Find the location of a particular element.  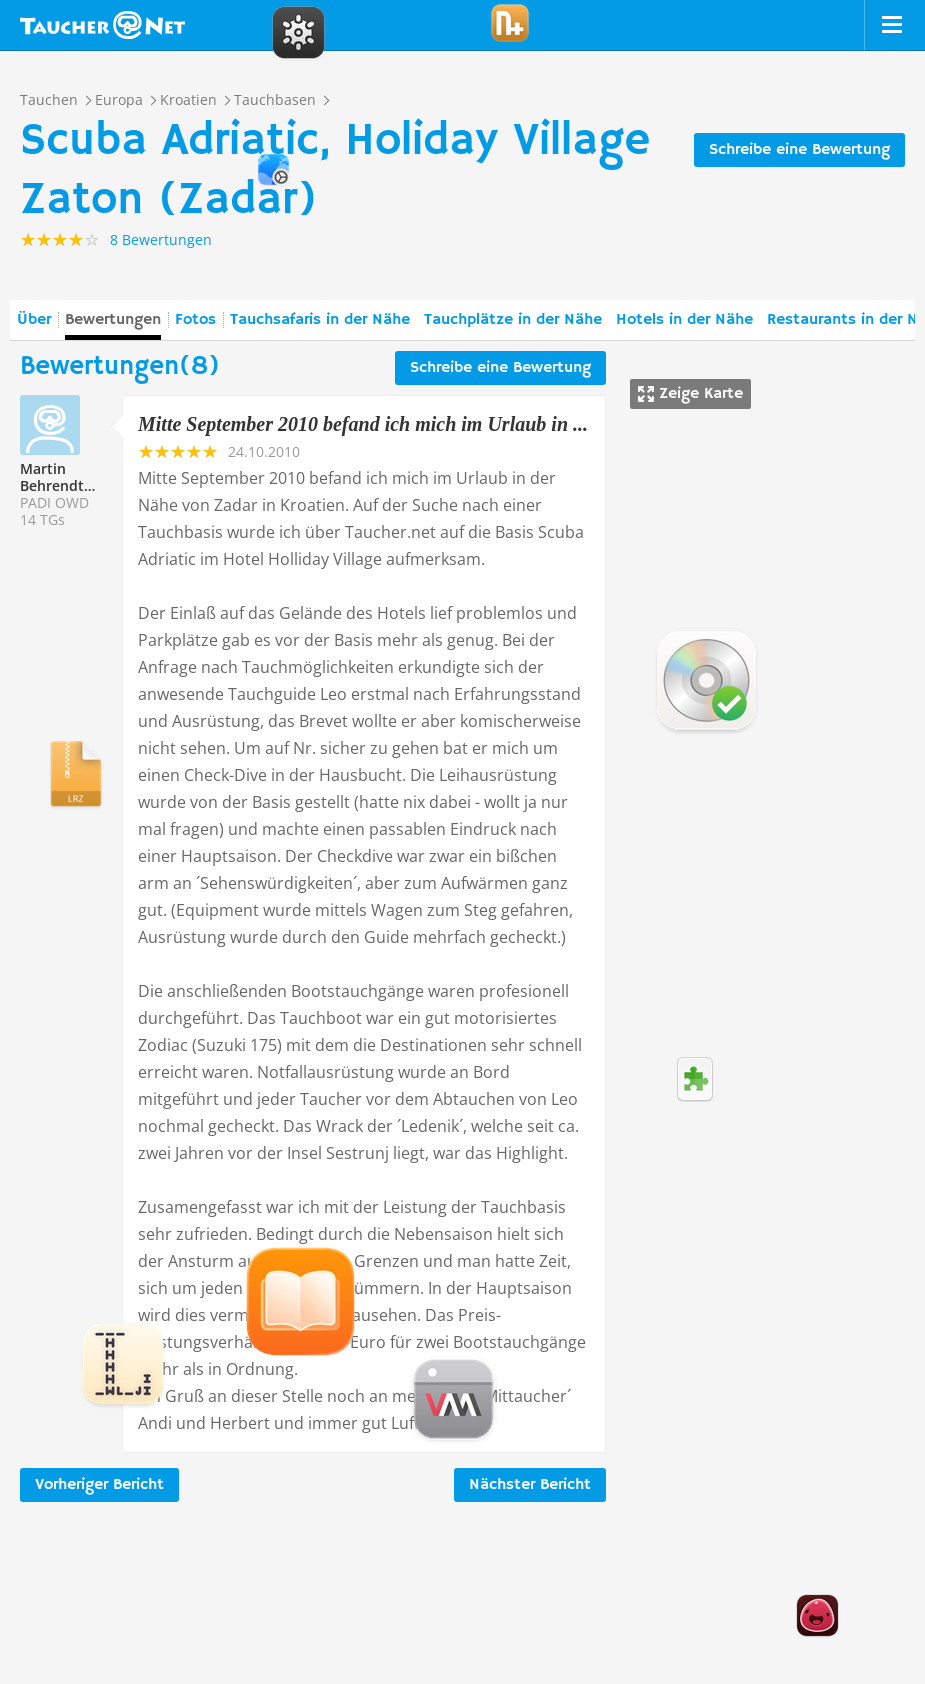

launch slime rancher game is located at coordinates (817, 1615).